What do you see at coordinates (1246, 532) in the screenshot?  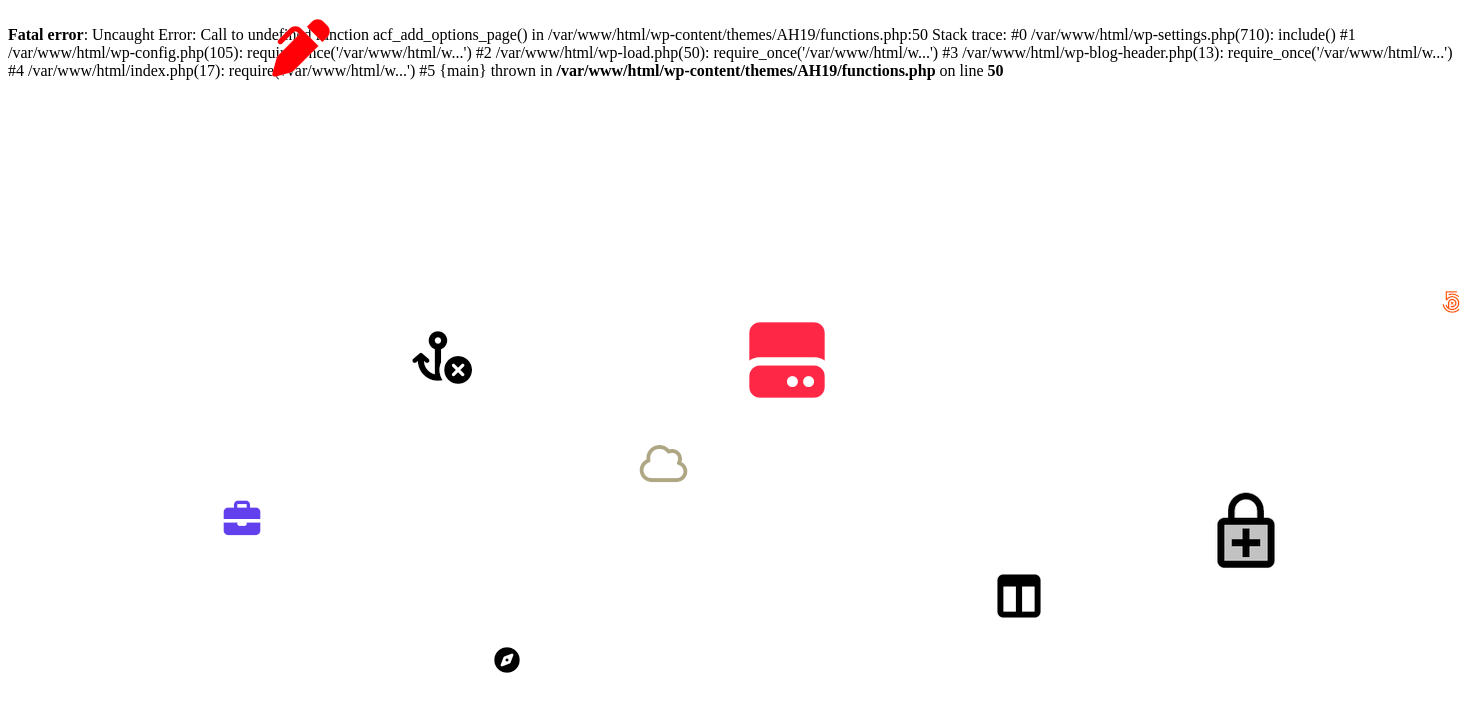 I see `indicates enhanced or additional security protection` at bounding box center [1246, 532].